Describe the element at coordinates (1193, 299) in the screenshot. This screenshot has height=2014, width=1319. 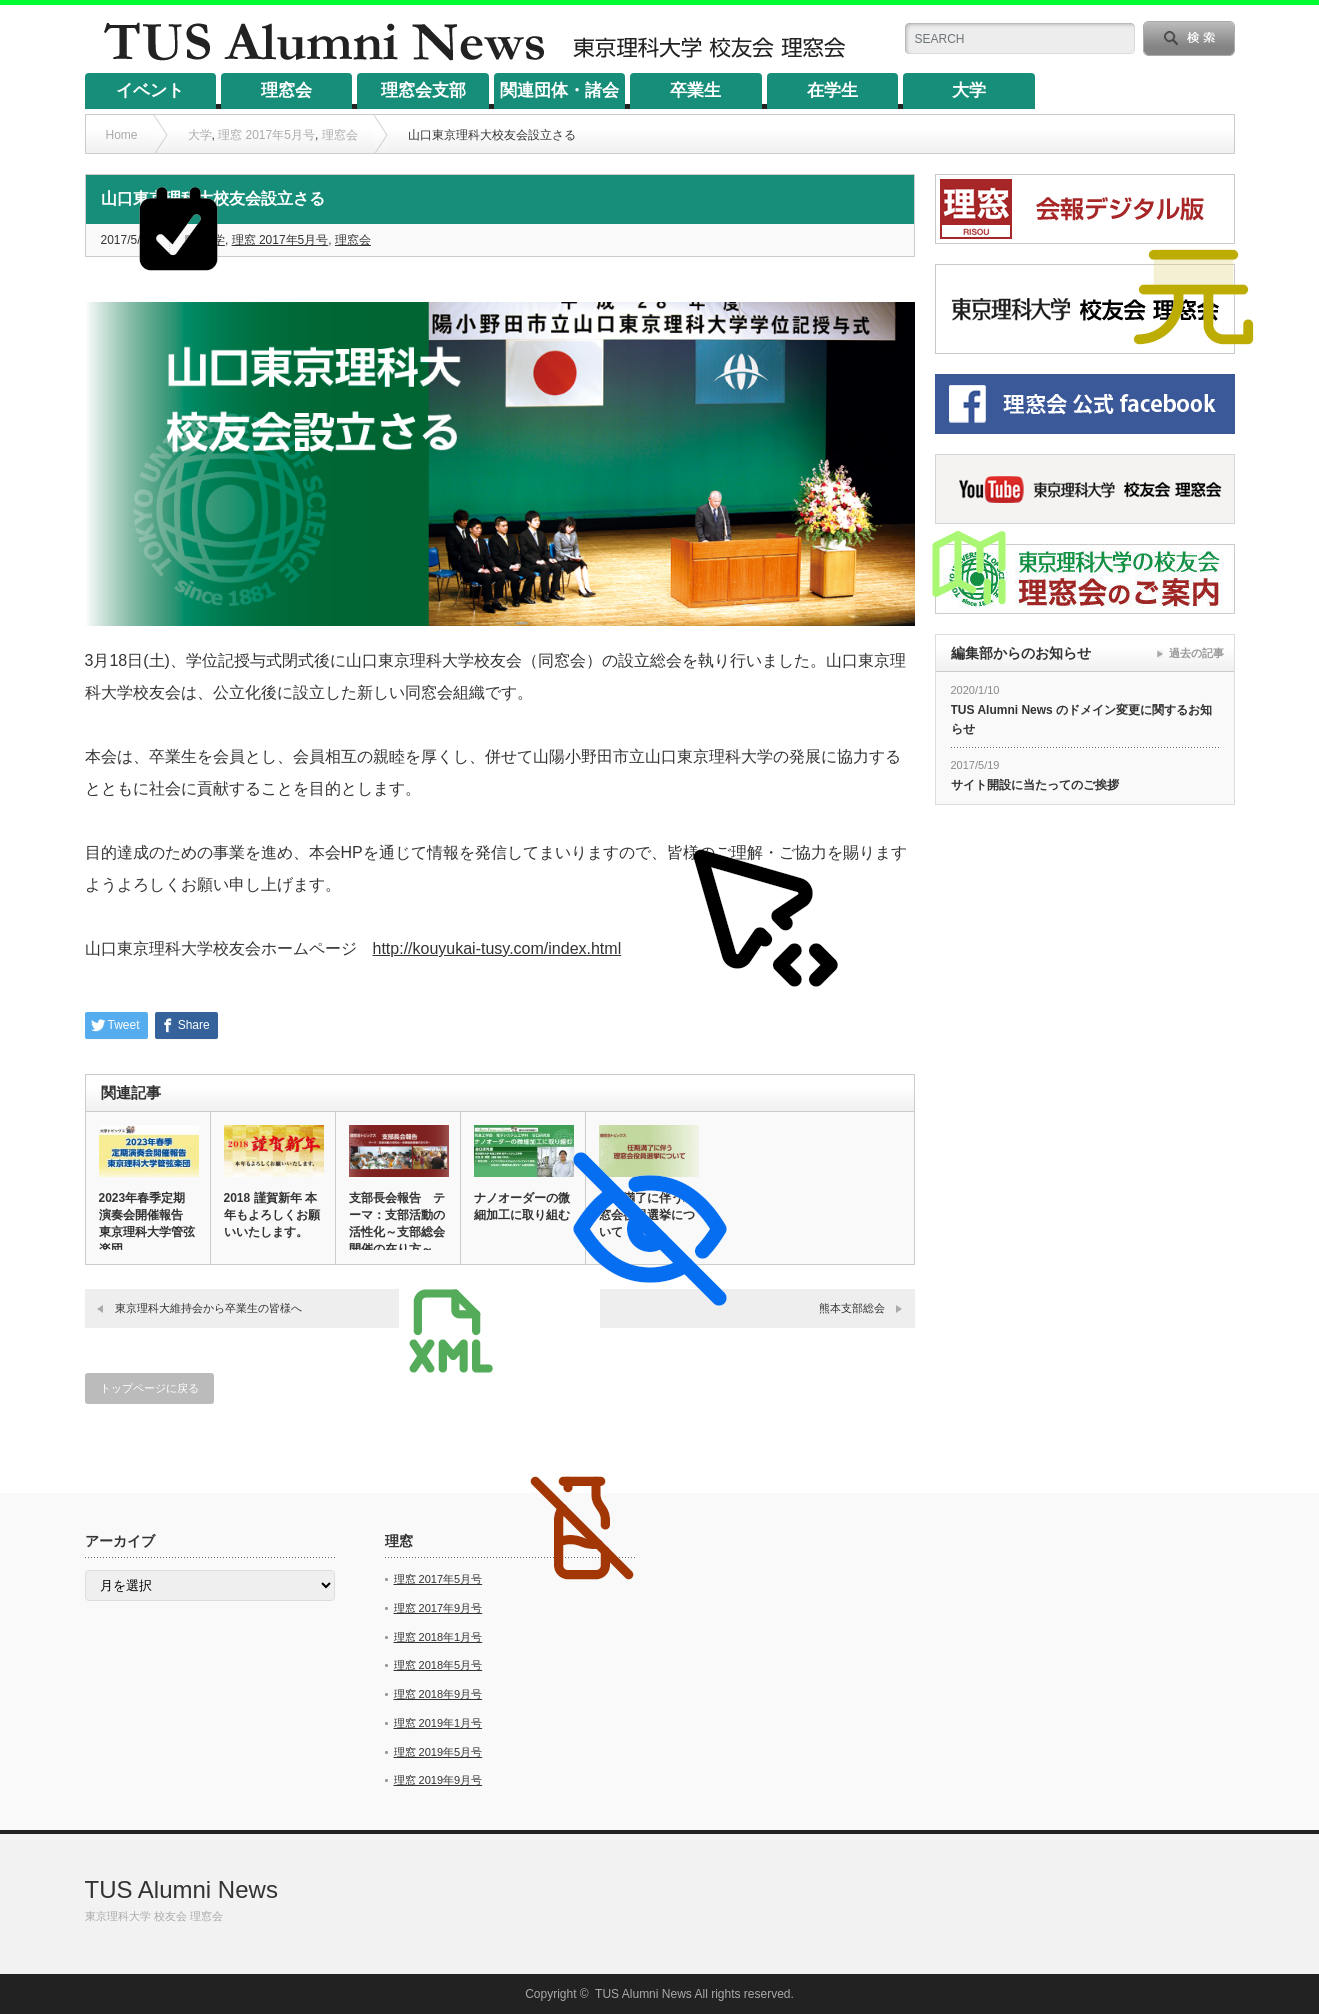
I see `view or convert to chinese yuan currency` at that location.